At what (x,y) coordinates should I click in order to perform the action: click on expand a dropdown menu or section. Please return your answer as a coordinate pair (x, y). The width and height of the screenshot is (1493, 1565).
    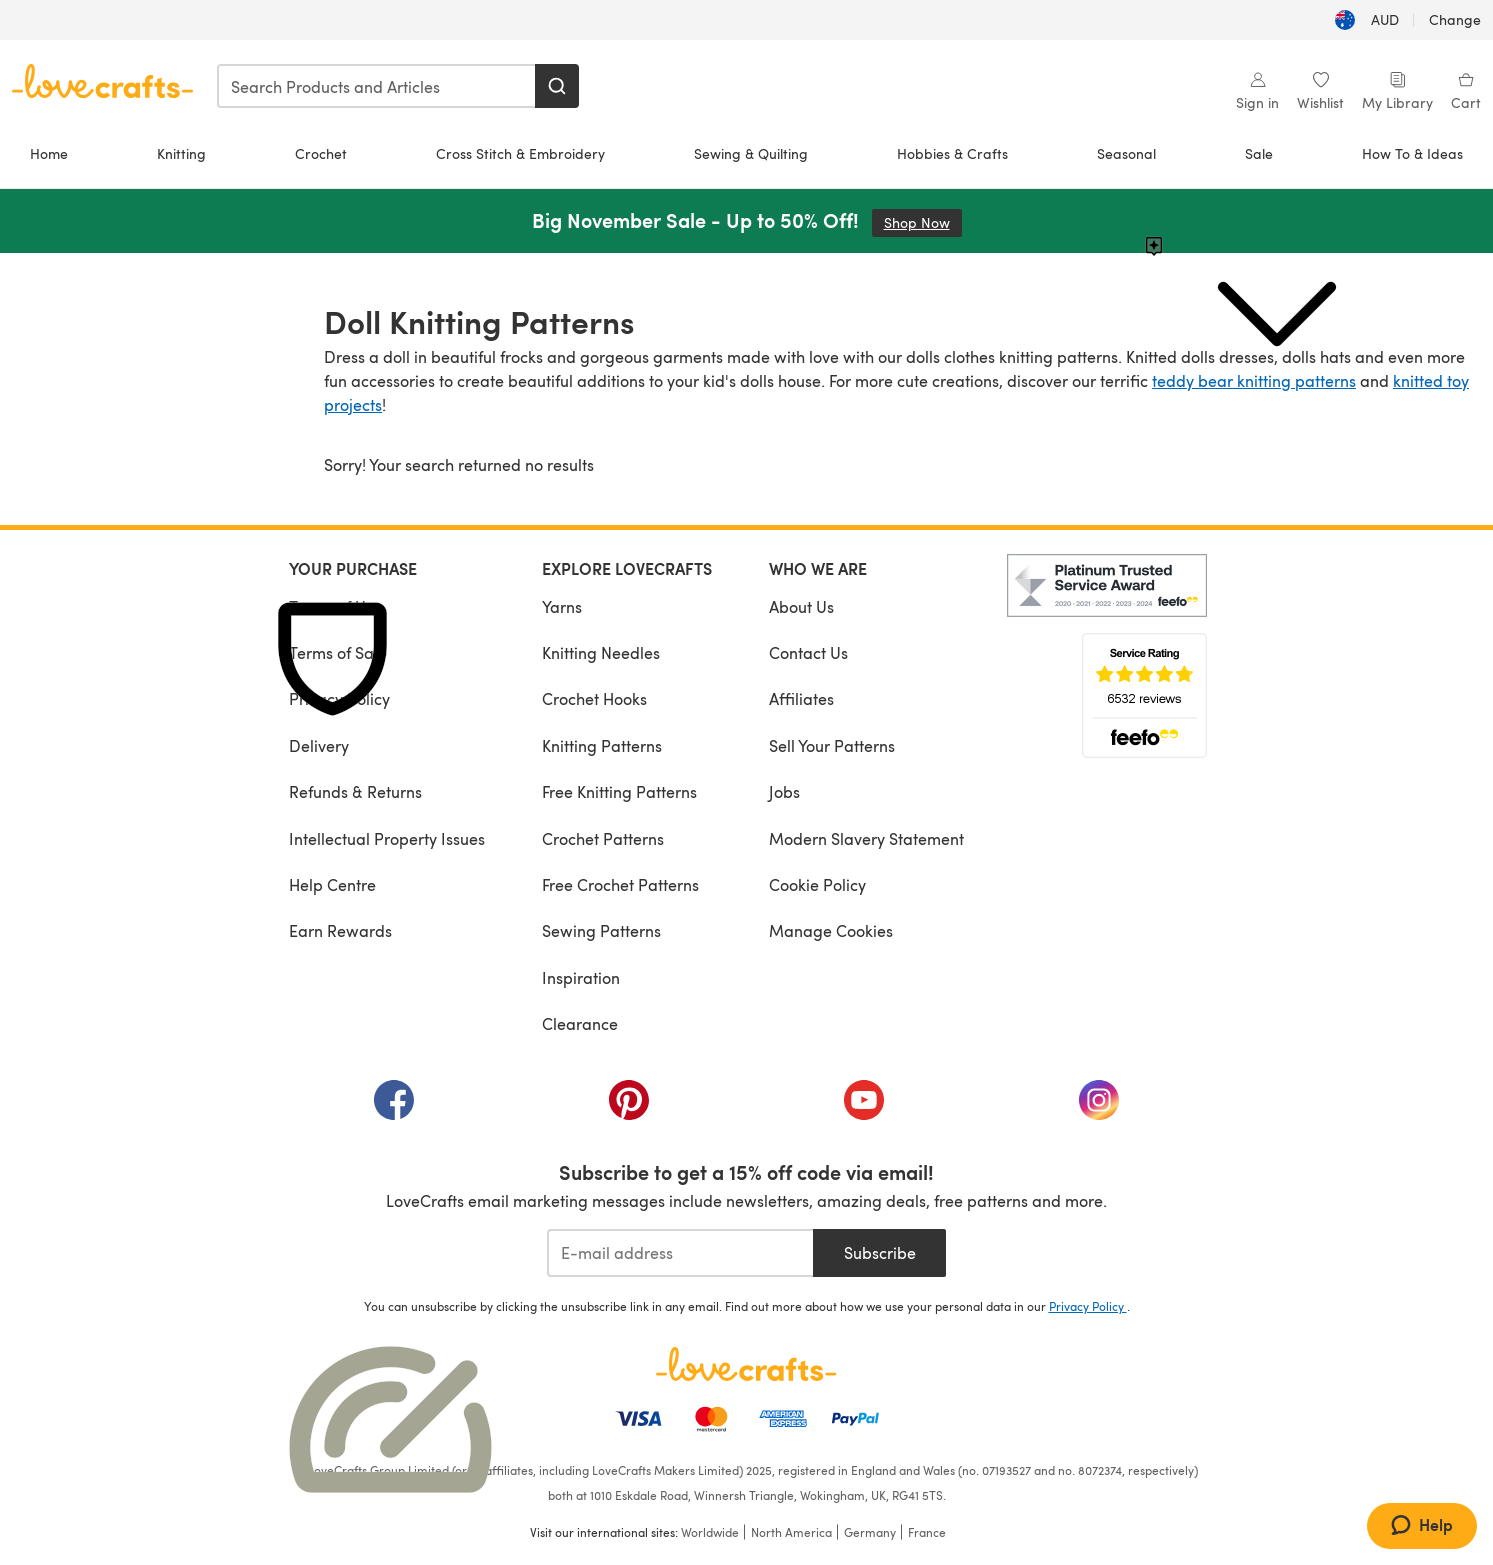
    Looking at the image, I should click on (1277, 314).